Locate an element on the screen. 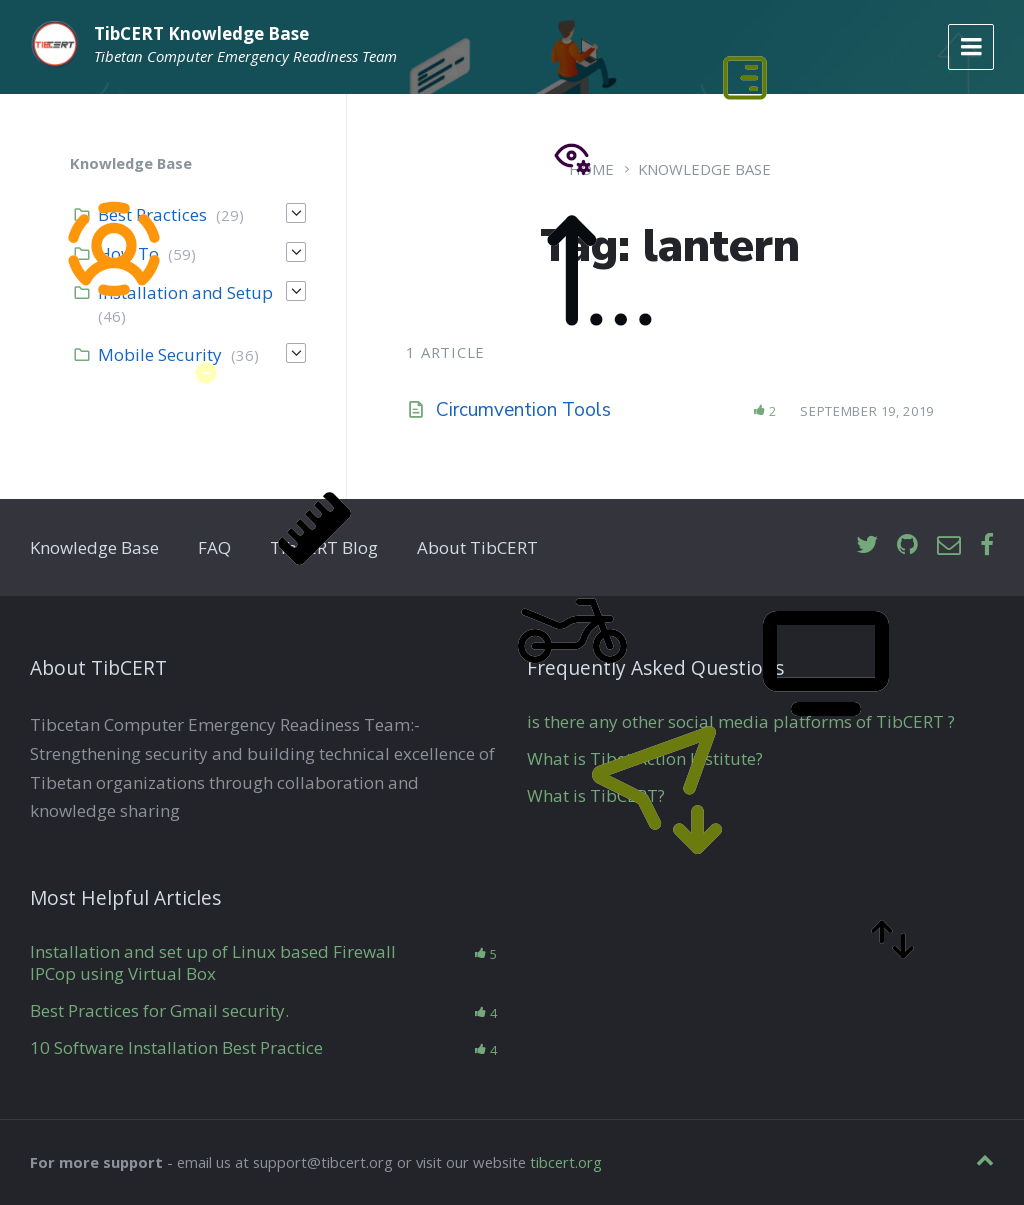 Image resolution: width=1024 pixels, height=1205 pixels. access tv or video streaming is located at coordinates (826, 660).